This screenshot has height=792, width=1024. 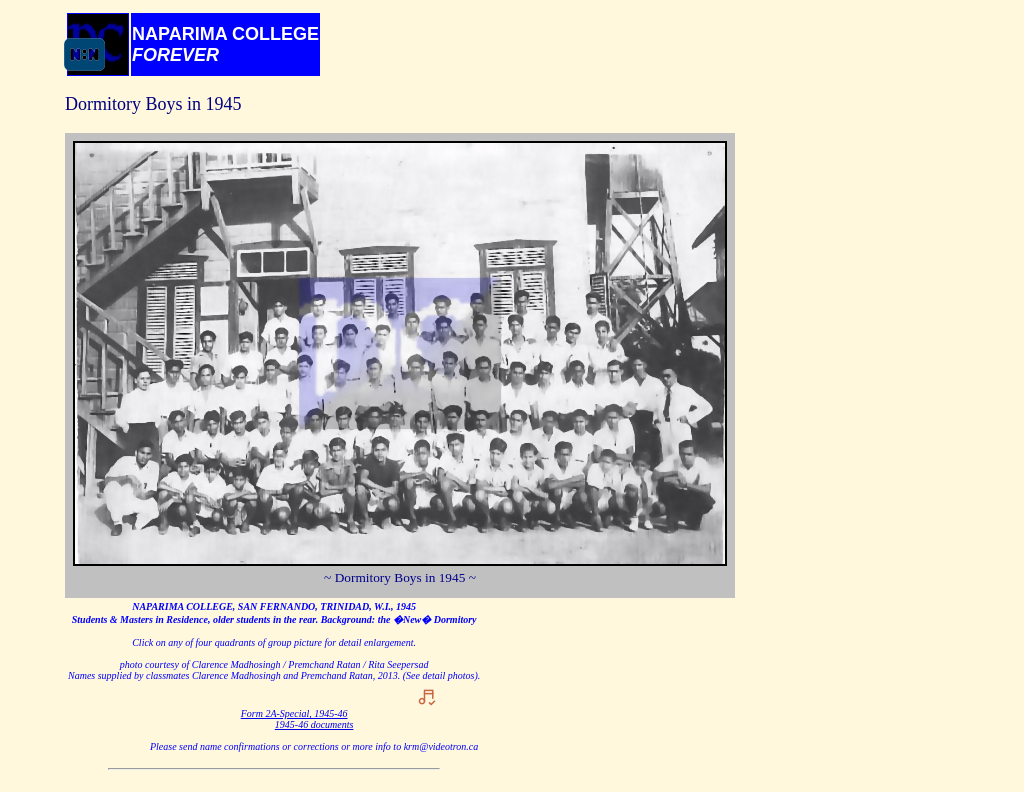 I want to click on indicates a many-to-many database relationship, so click(x=84, y=54).